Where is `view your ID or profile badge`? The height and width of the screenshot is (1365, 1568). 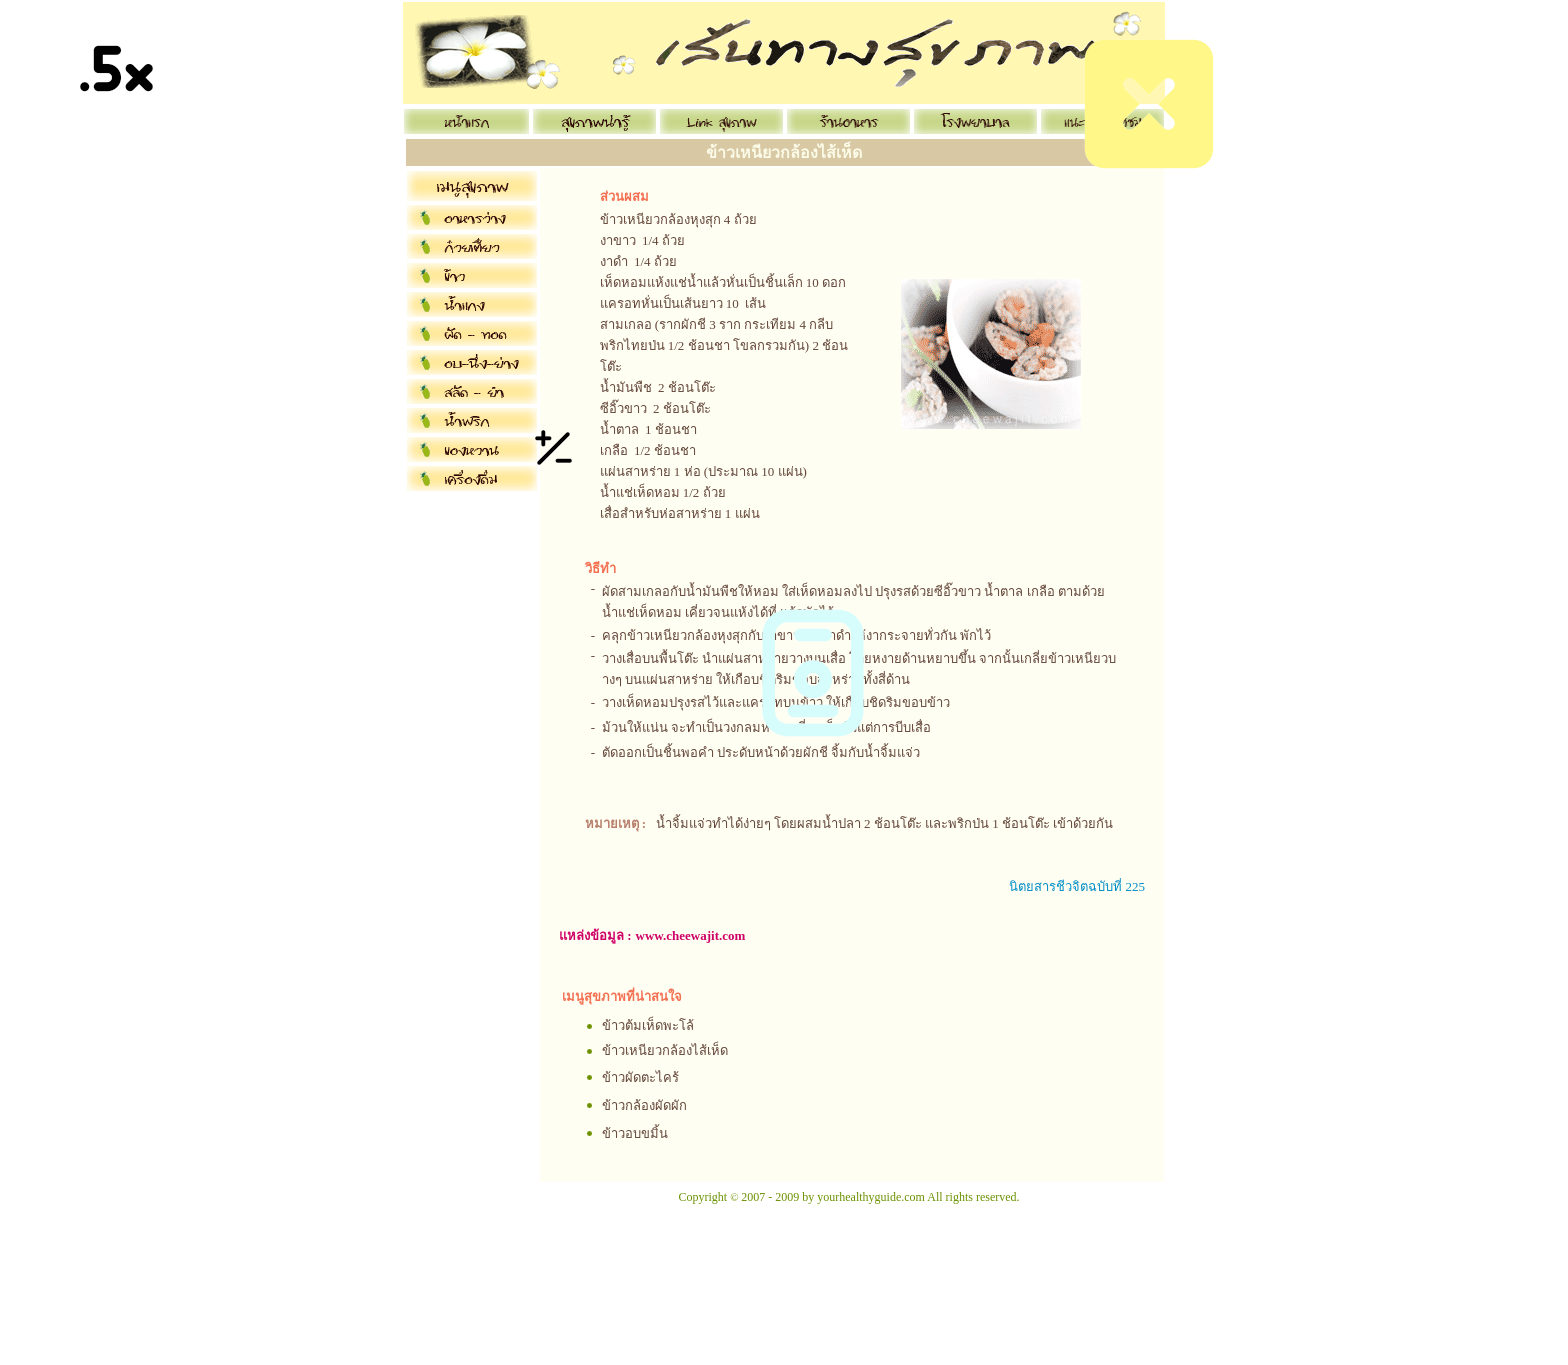
view your ID or profile badge is located at coordinates (813, 673).